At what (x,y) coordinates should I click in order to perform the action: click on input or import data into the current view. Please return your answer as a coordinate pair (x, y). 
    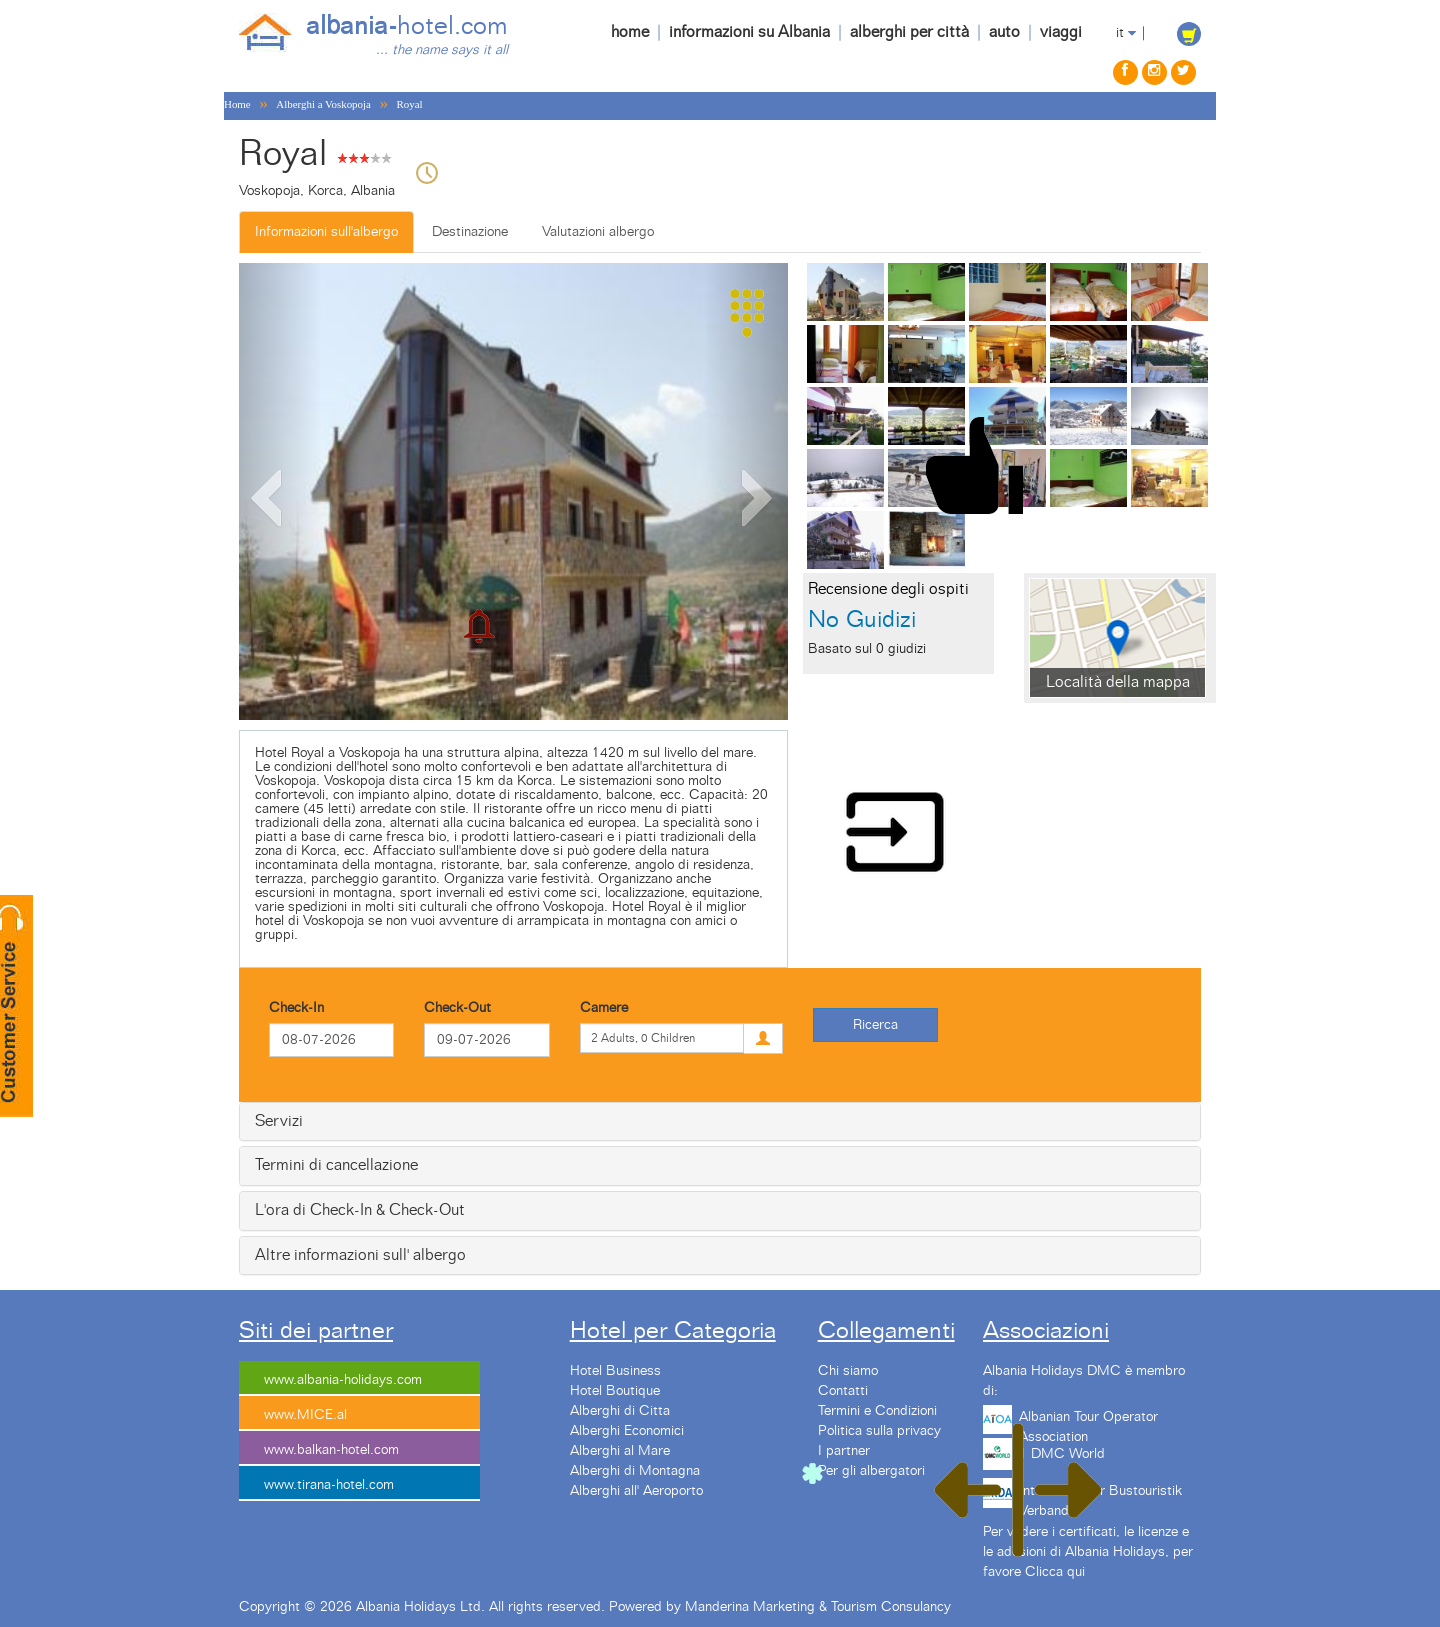
    Looking at the image, I should click on (895, 832).